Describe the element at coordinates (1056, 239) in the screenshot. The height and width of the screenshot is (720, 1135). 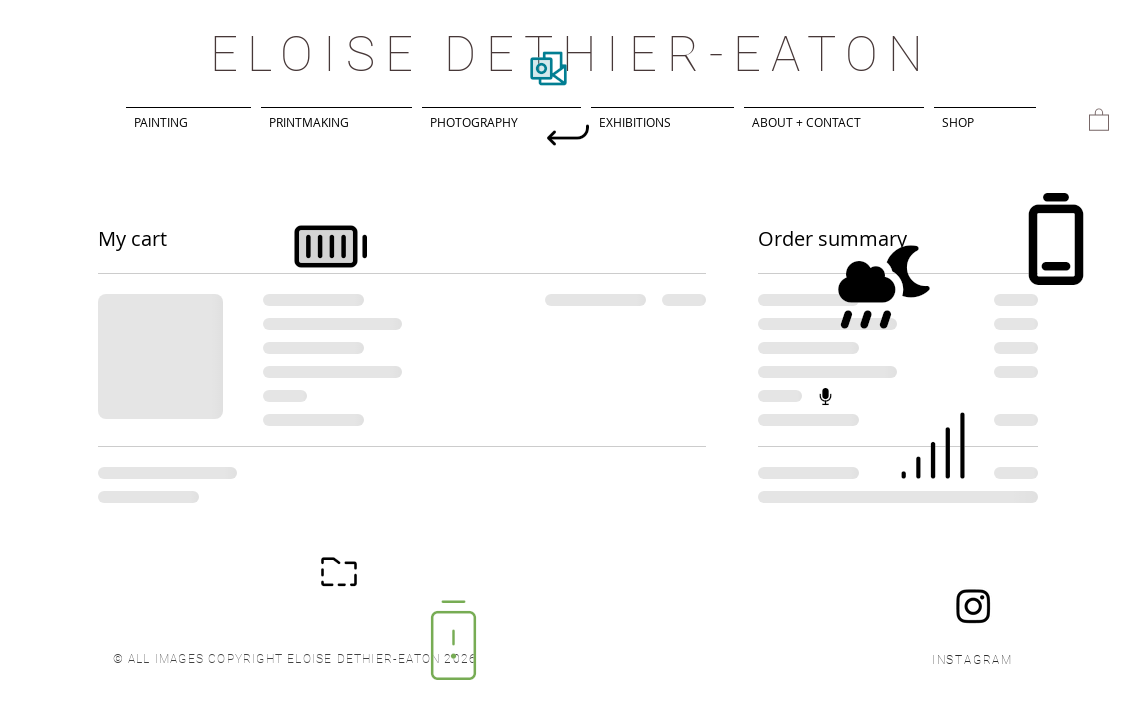
I see `indicates low battery level` at that location.